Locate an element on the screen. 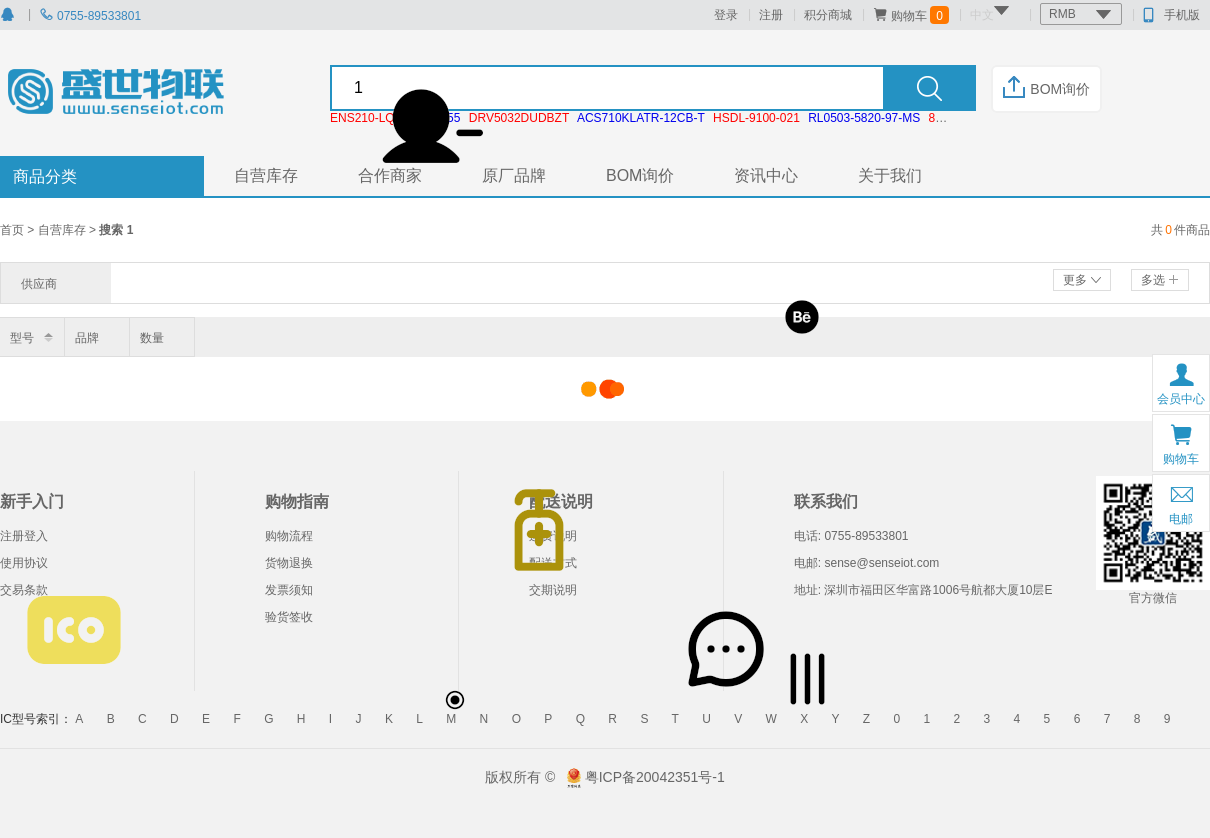 This screenshot has height=838, width=1210. open chat or messaging is located at coordinates (726, 649).